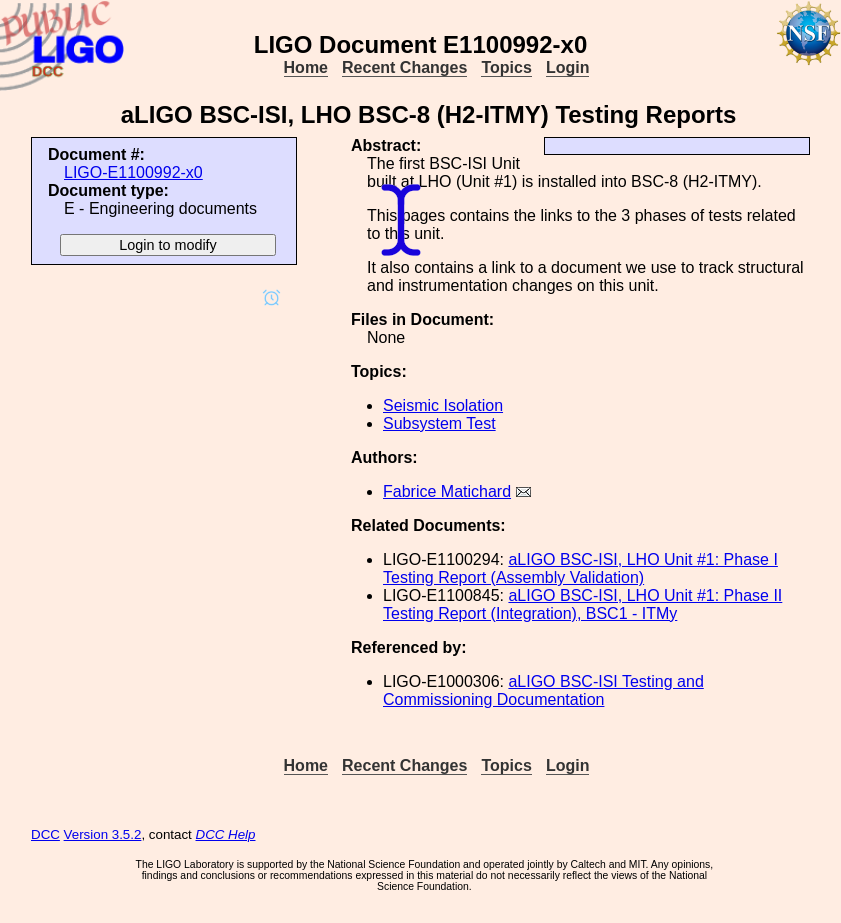 This screenshot has height=923, width=841. Describe the element at coordinates (271, 297) in the screenshot. I see `set or manage alarms` at that location.